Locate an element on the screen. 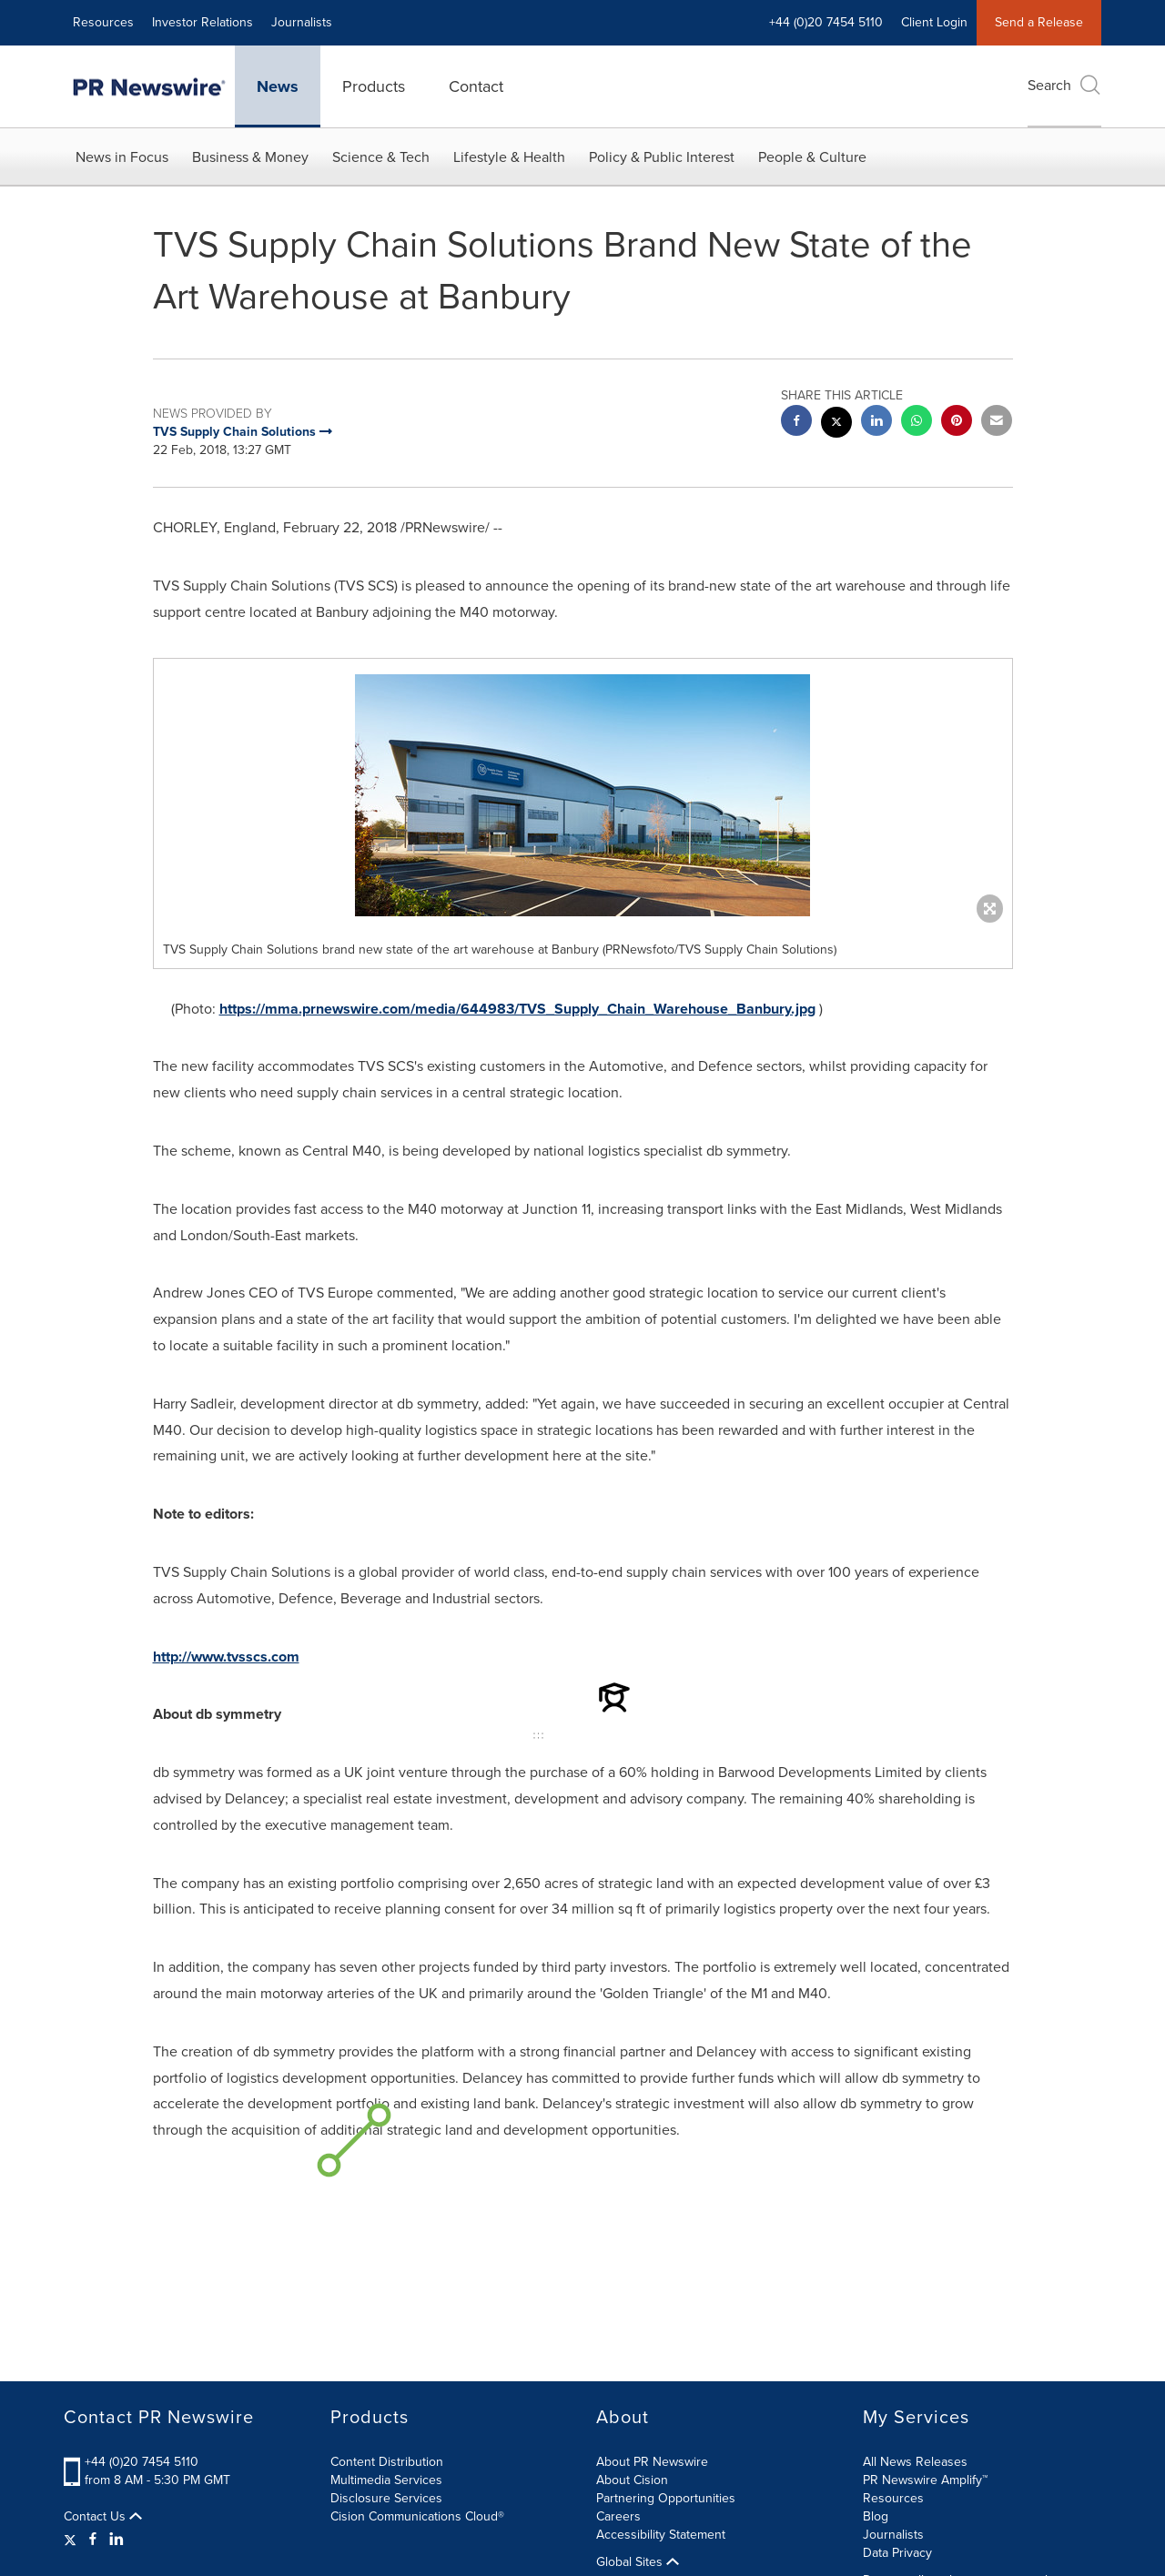 The height and width of the screenshot is (2576, 1165). drag to reorder or rearrange items is located at coordinates (538, 1735).